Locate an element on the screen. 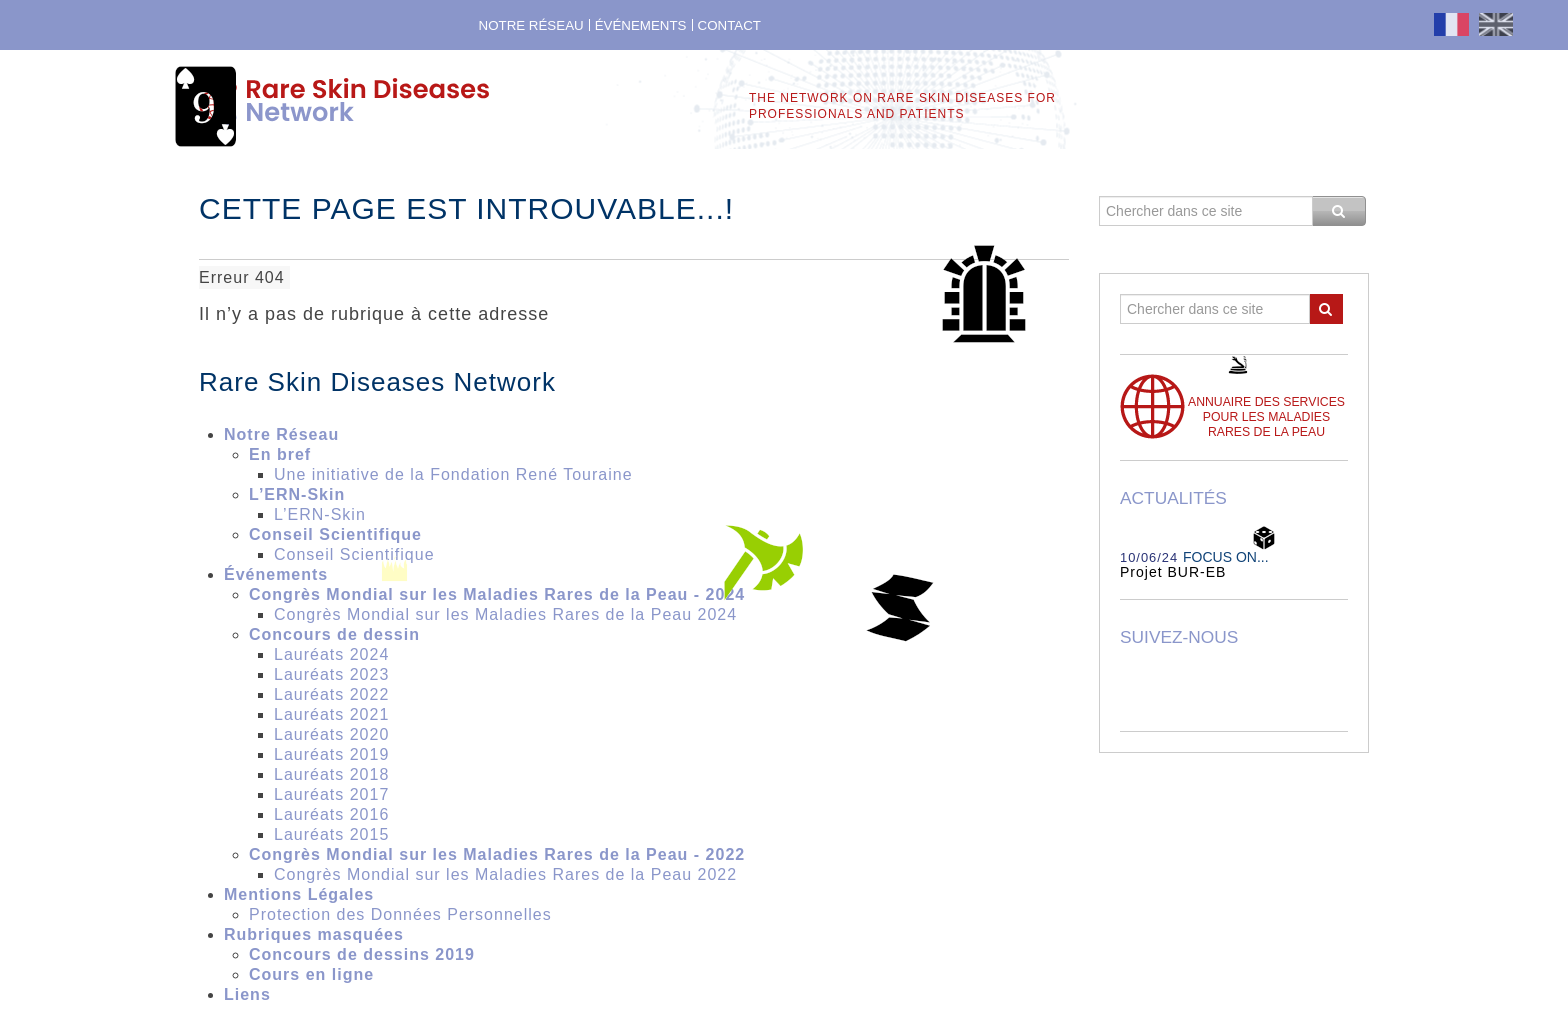 The width and height of the screenshot is (1568, 1015). select the 9 of spades card is located at coordinates (205, 106).